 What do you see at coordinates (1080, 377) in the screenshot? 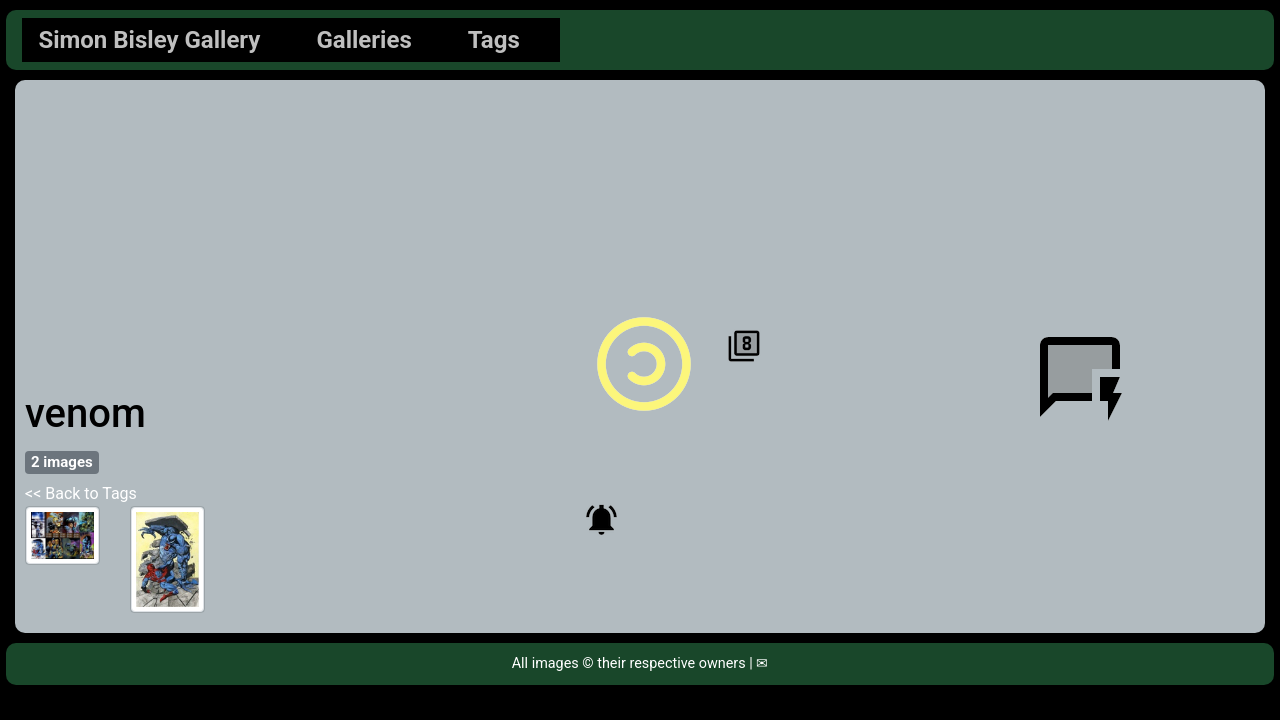
I see `send a quick reply to a message` at bounding box center [1080, 377].